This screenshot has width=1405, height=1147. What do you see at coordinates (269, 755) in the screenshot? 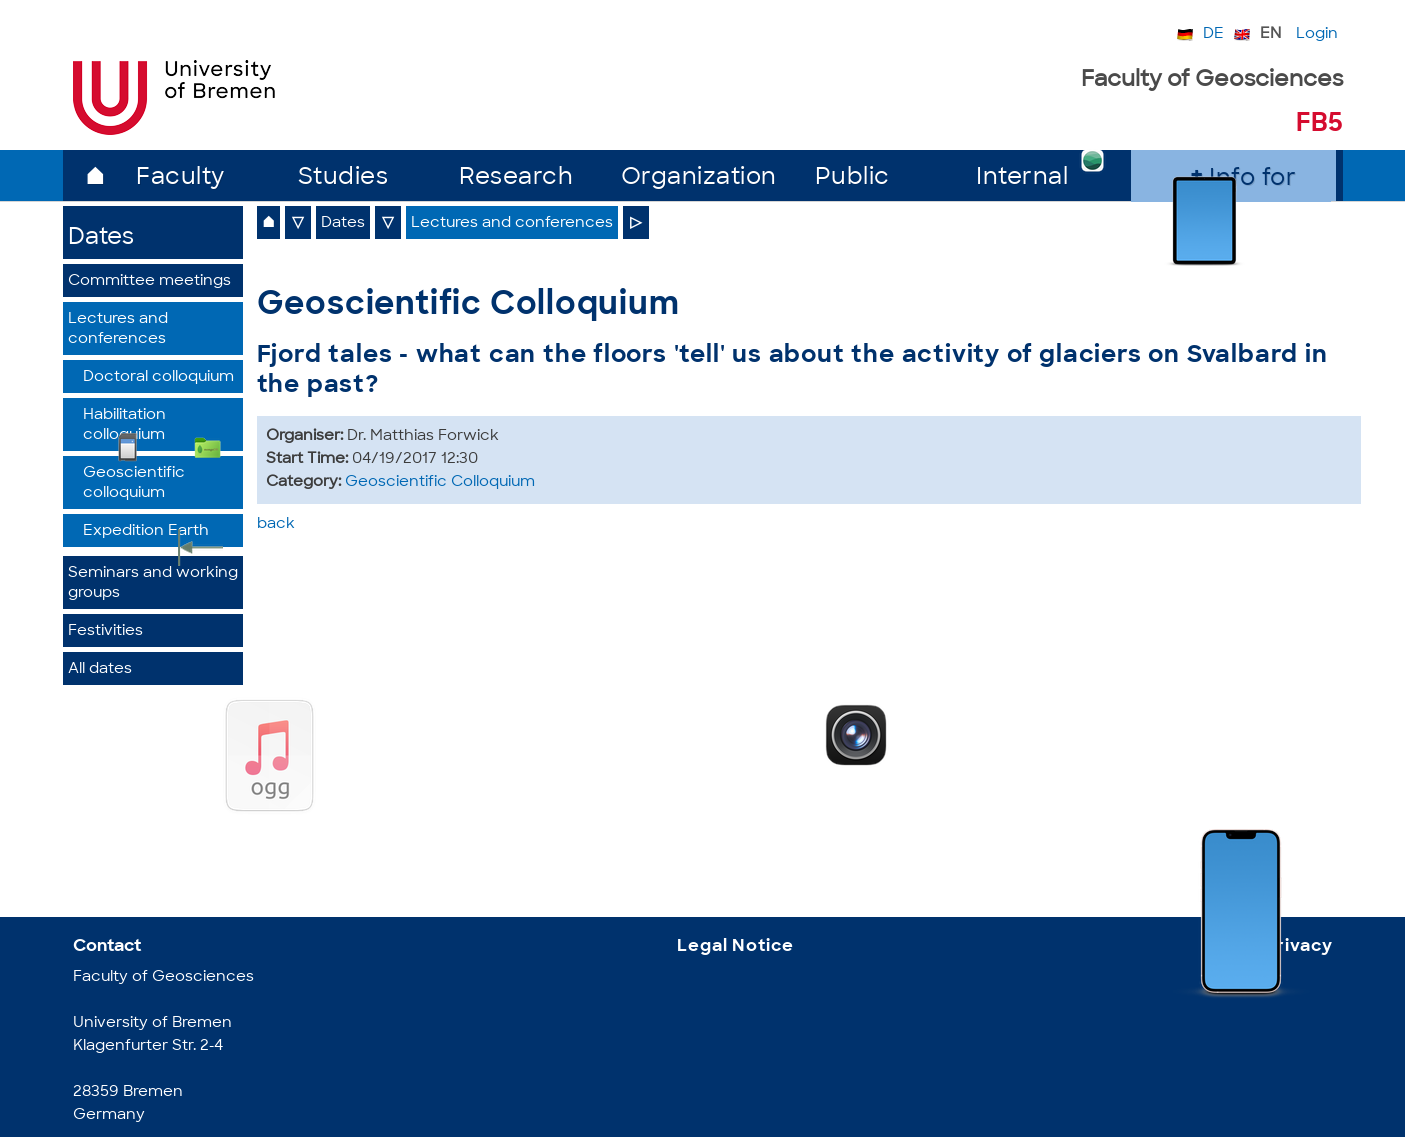
I see `an ogg vorbis audio file` at bounding box center [269, 755].